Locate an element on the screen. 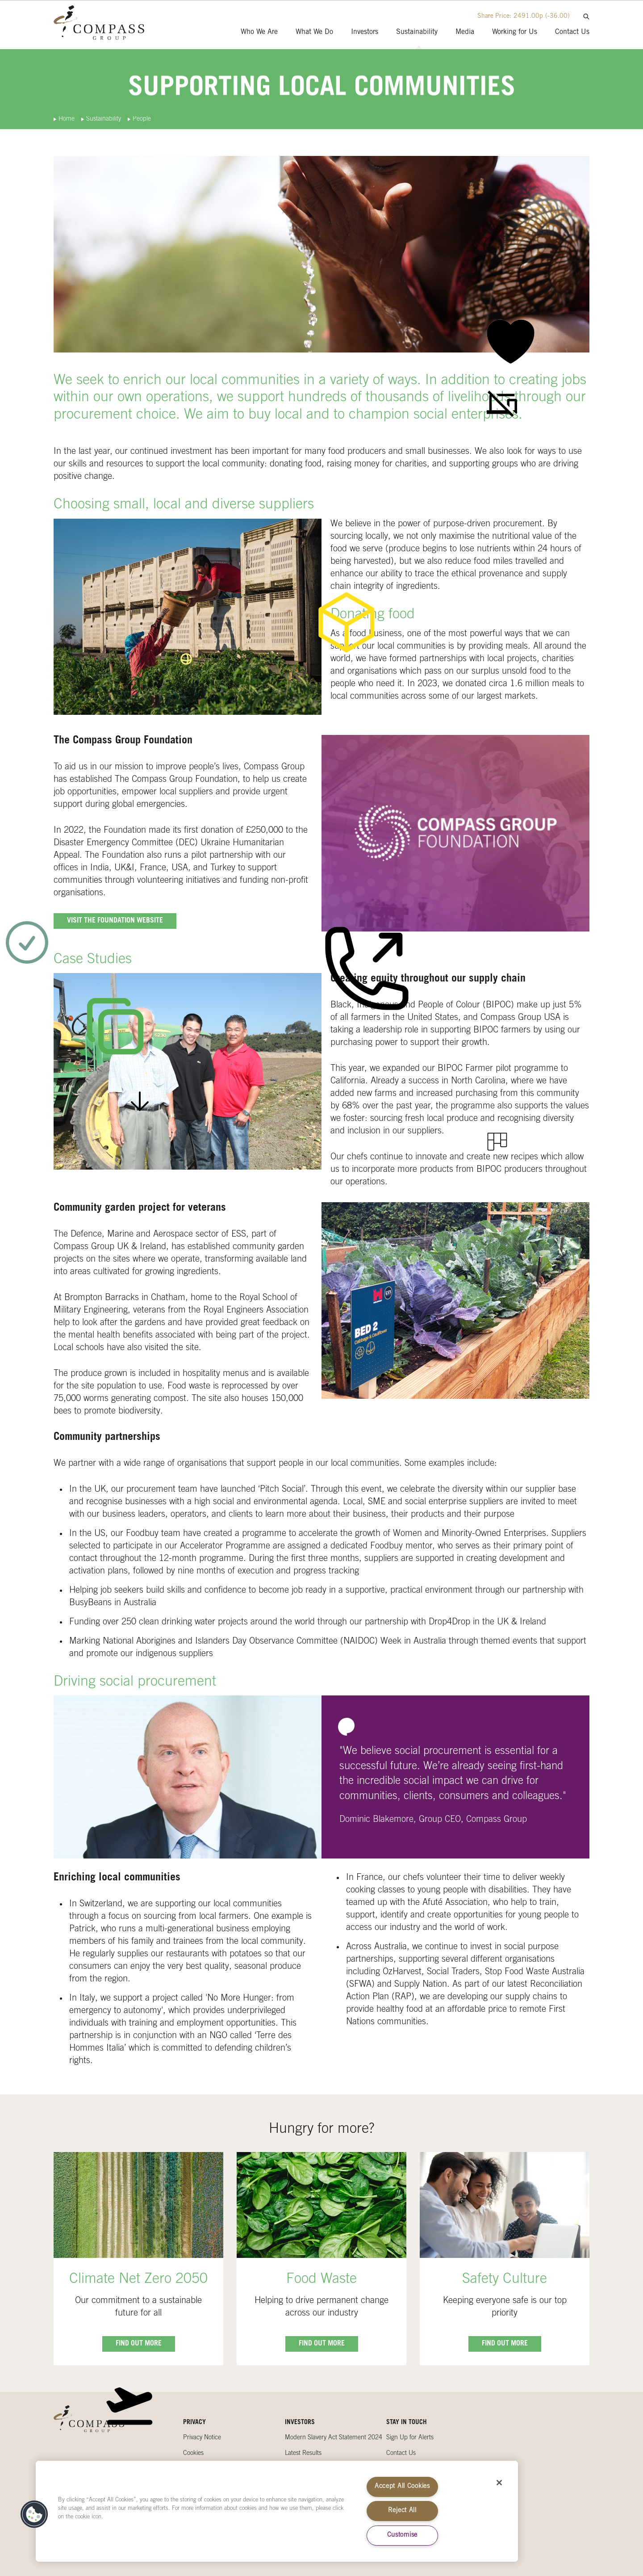 The height and width of the screenshot is (2576, 643). view 3D model or object is located at coordinates (347, 622).